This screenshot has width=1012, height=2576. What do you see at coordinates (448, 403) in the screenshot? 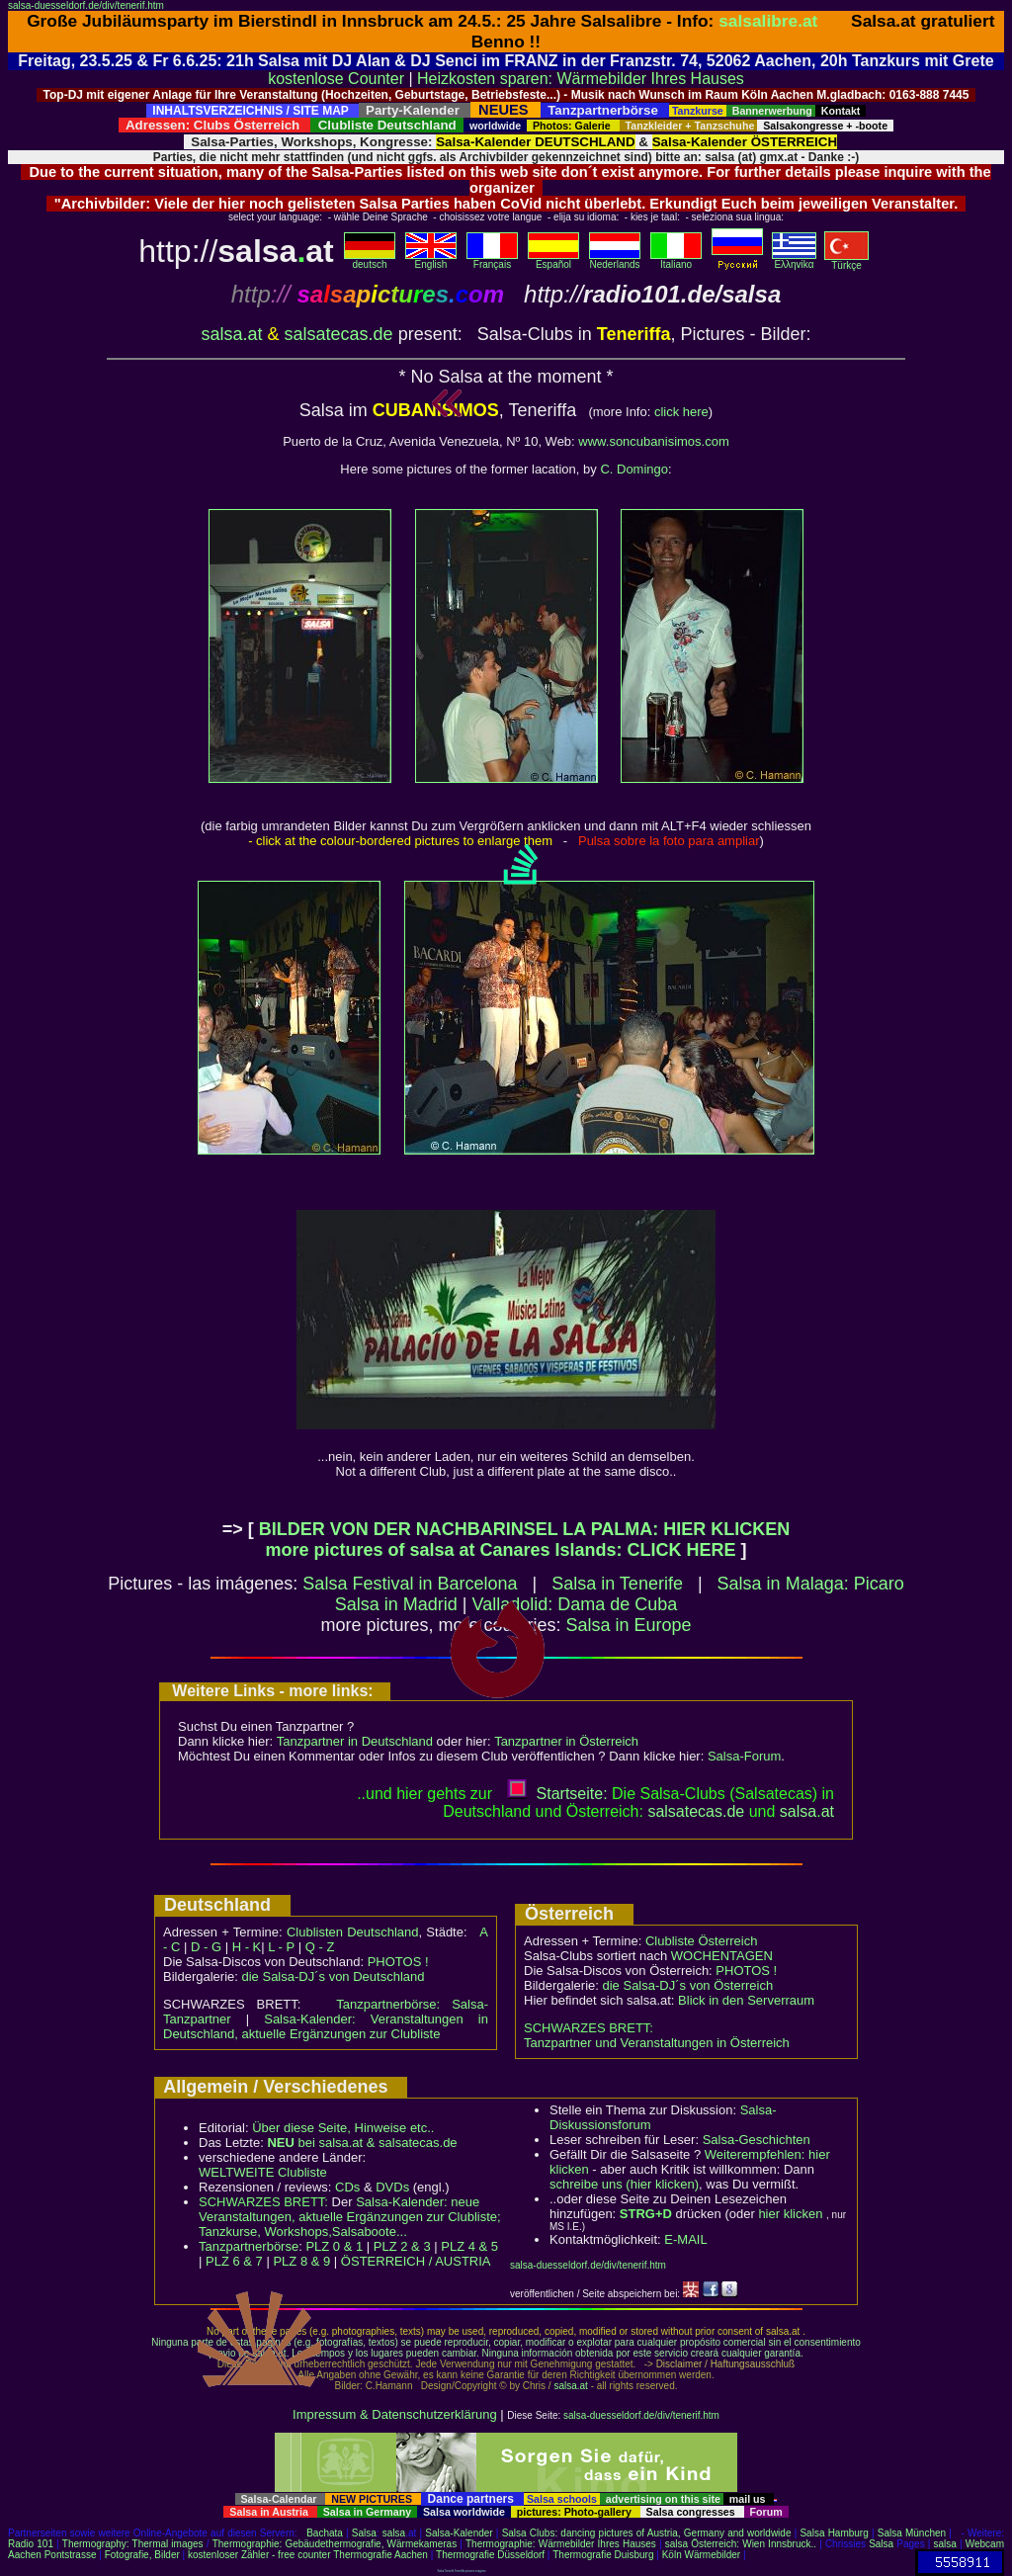
I see `go back to the beginning` at bounding box center [448, 403].